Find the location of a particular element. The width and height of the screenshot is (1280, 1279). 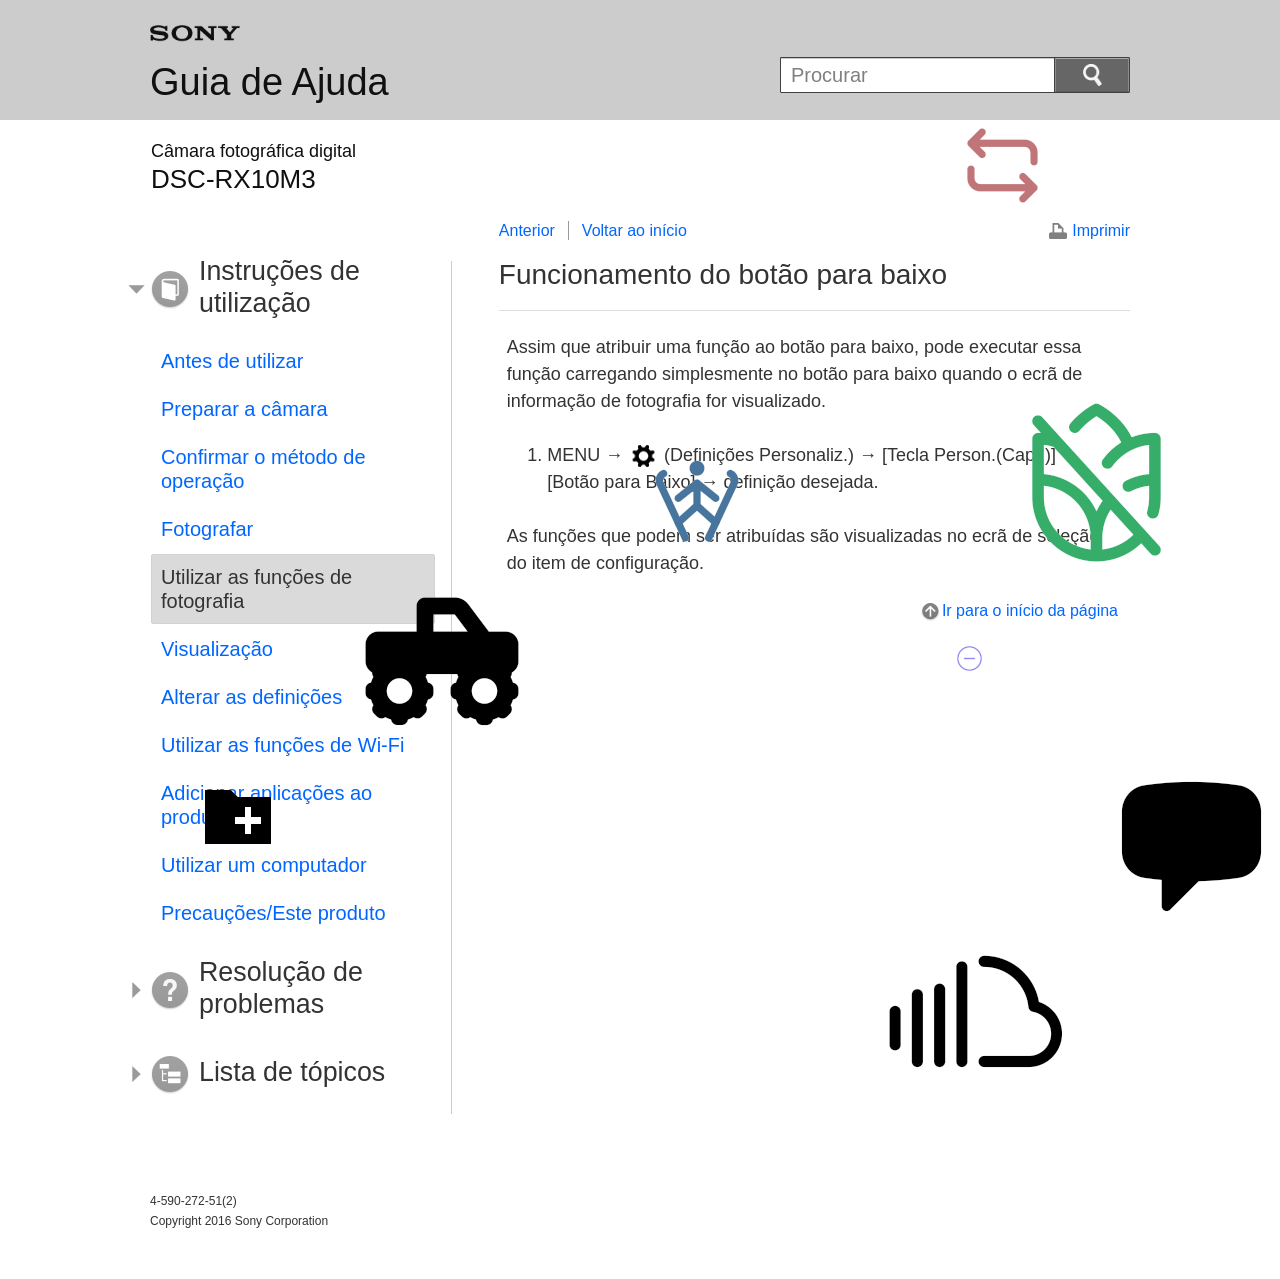

access ski jumping sports content is located at coordinates (697, 502).